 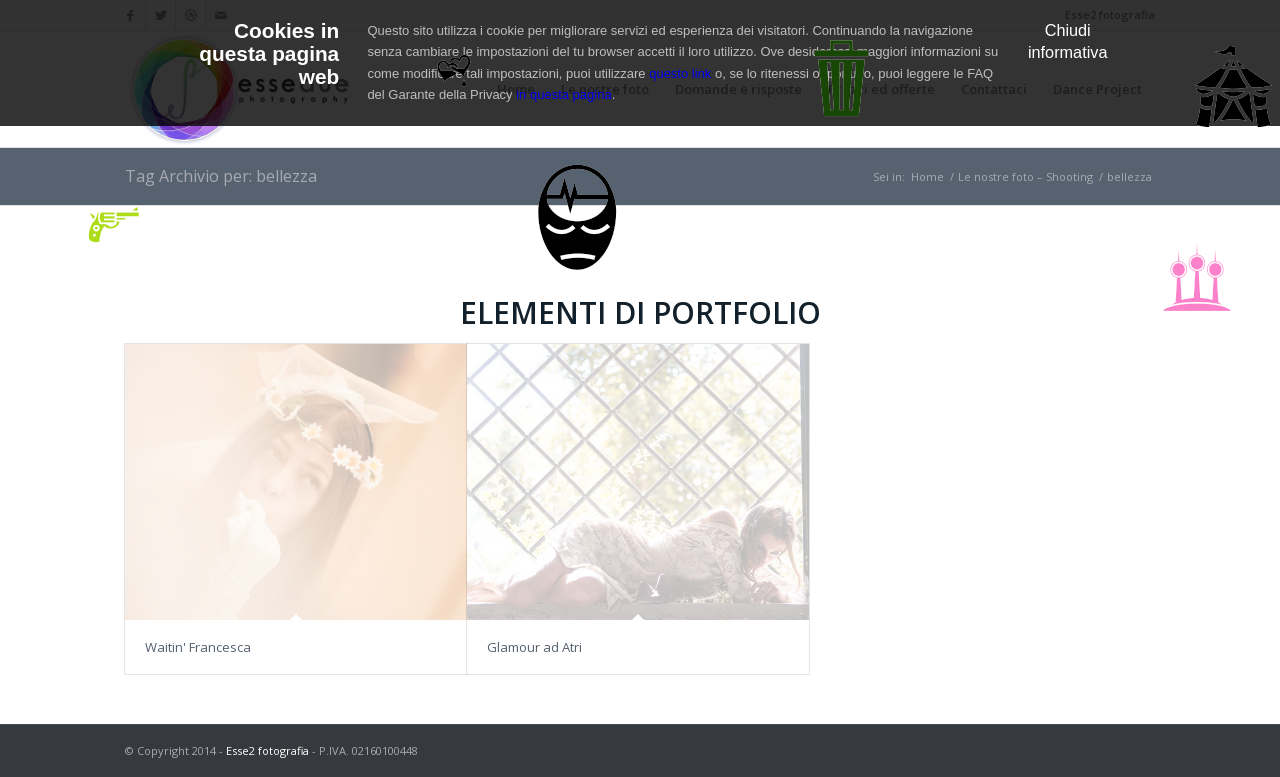 I want to click on access weapons inventory in a game, so click(x=114, y=221).